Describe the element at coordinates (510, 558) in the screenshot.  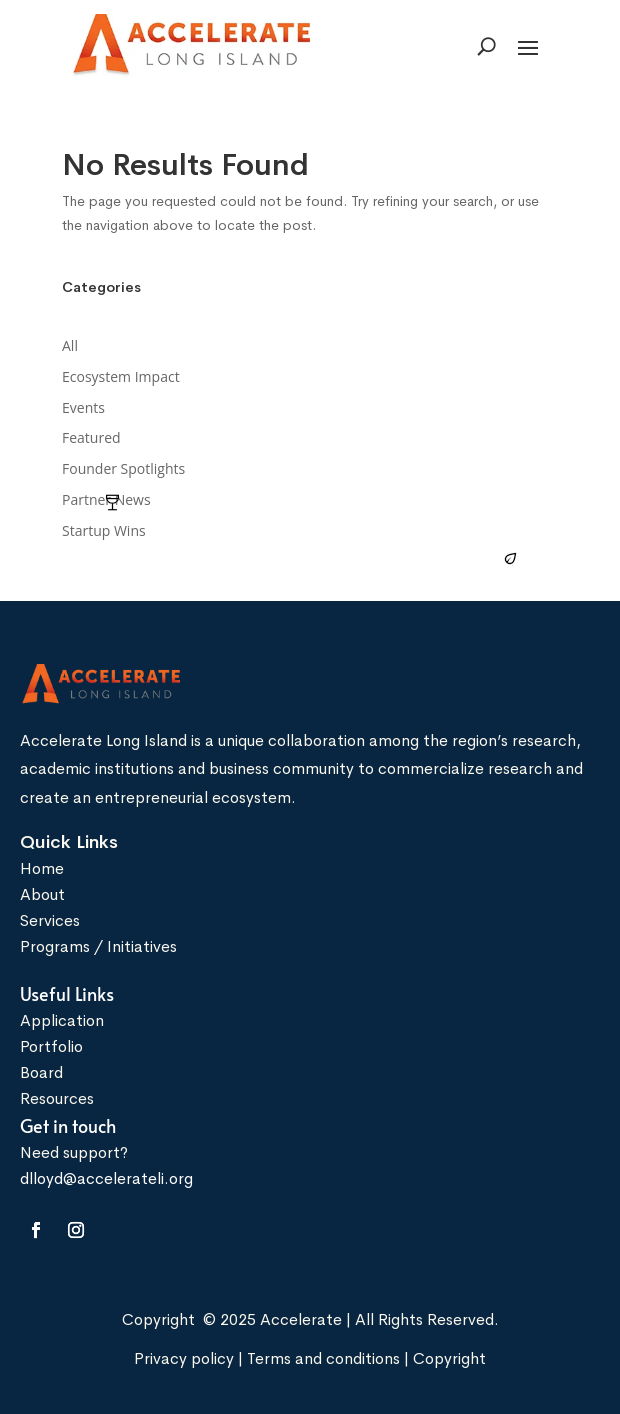
I see `enable eco-friendly or power-saving mode` at that location.